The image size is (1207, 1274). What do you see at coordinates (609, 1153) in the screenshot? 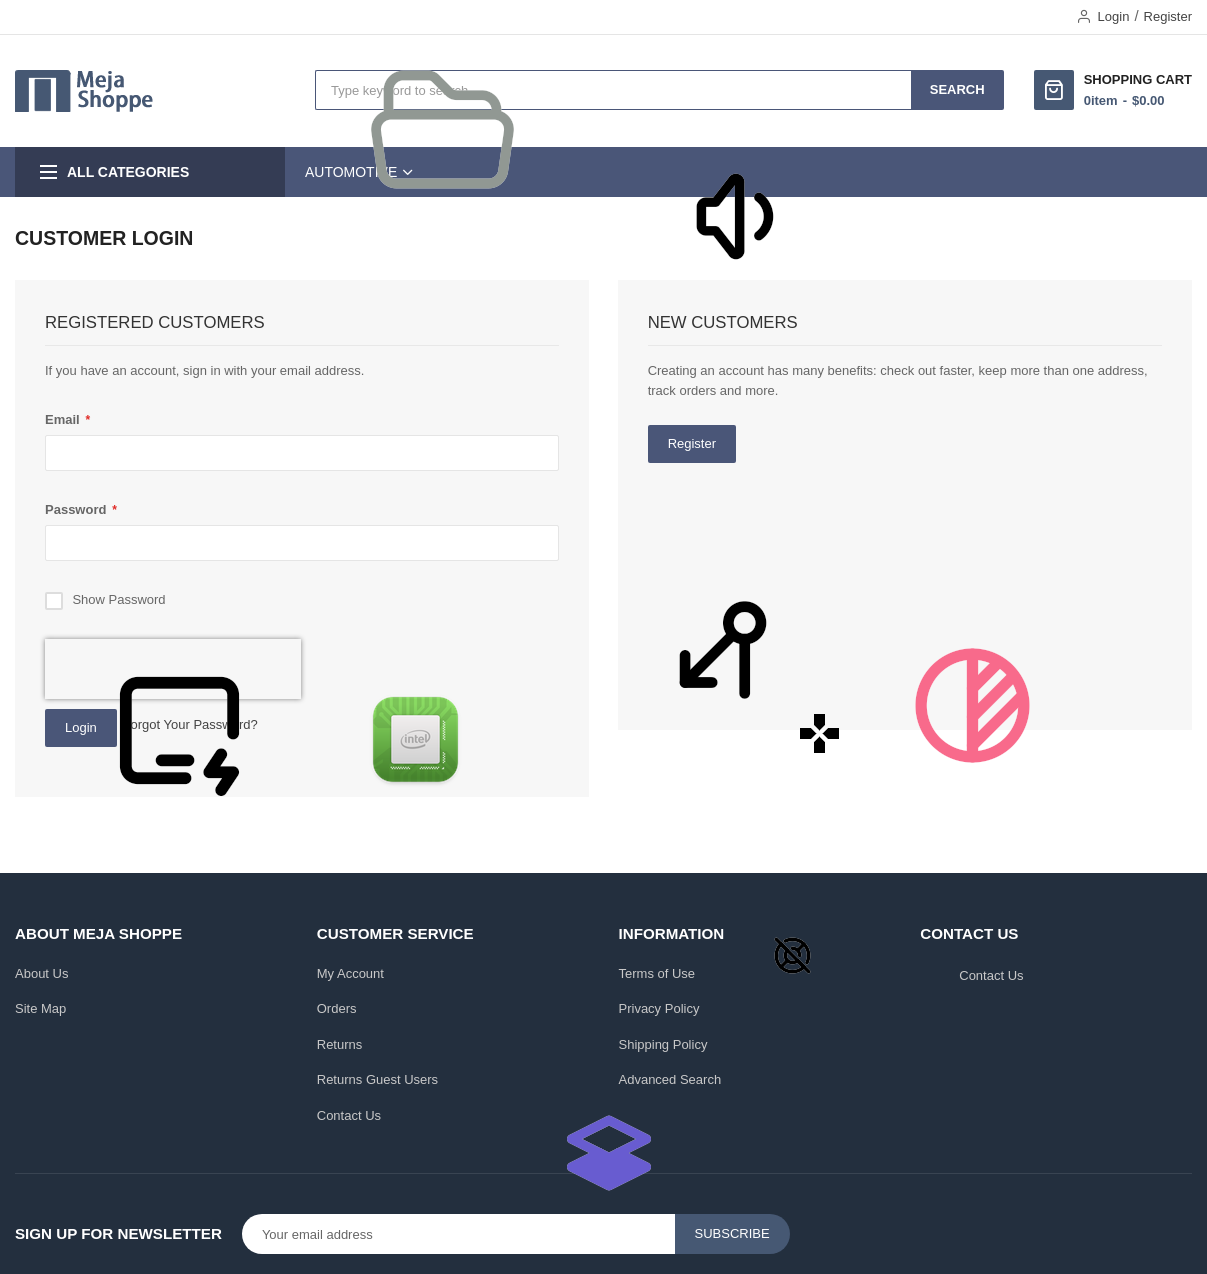
I see `send layer backward in the stack` at bounding box center [609, 1153].